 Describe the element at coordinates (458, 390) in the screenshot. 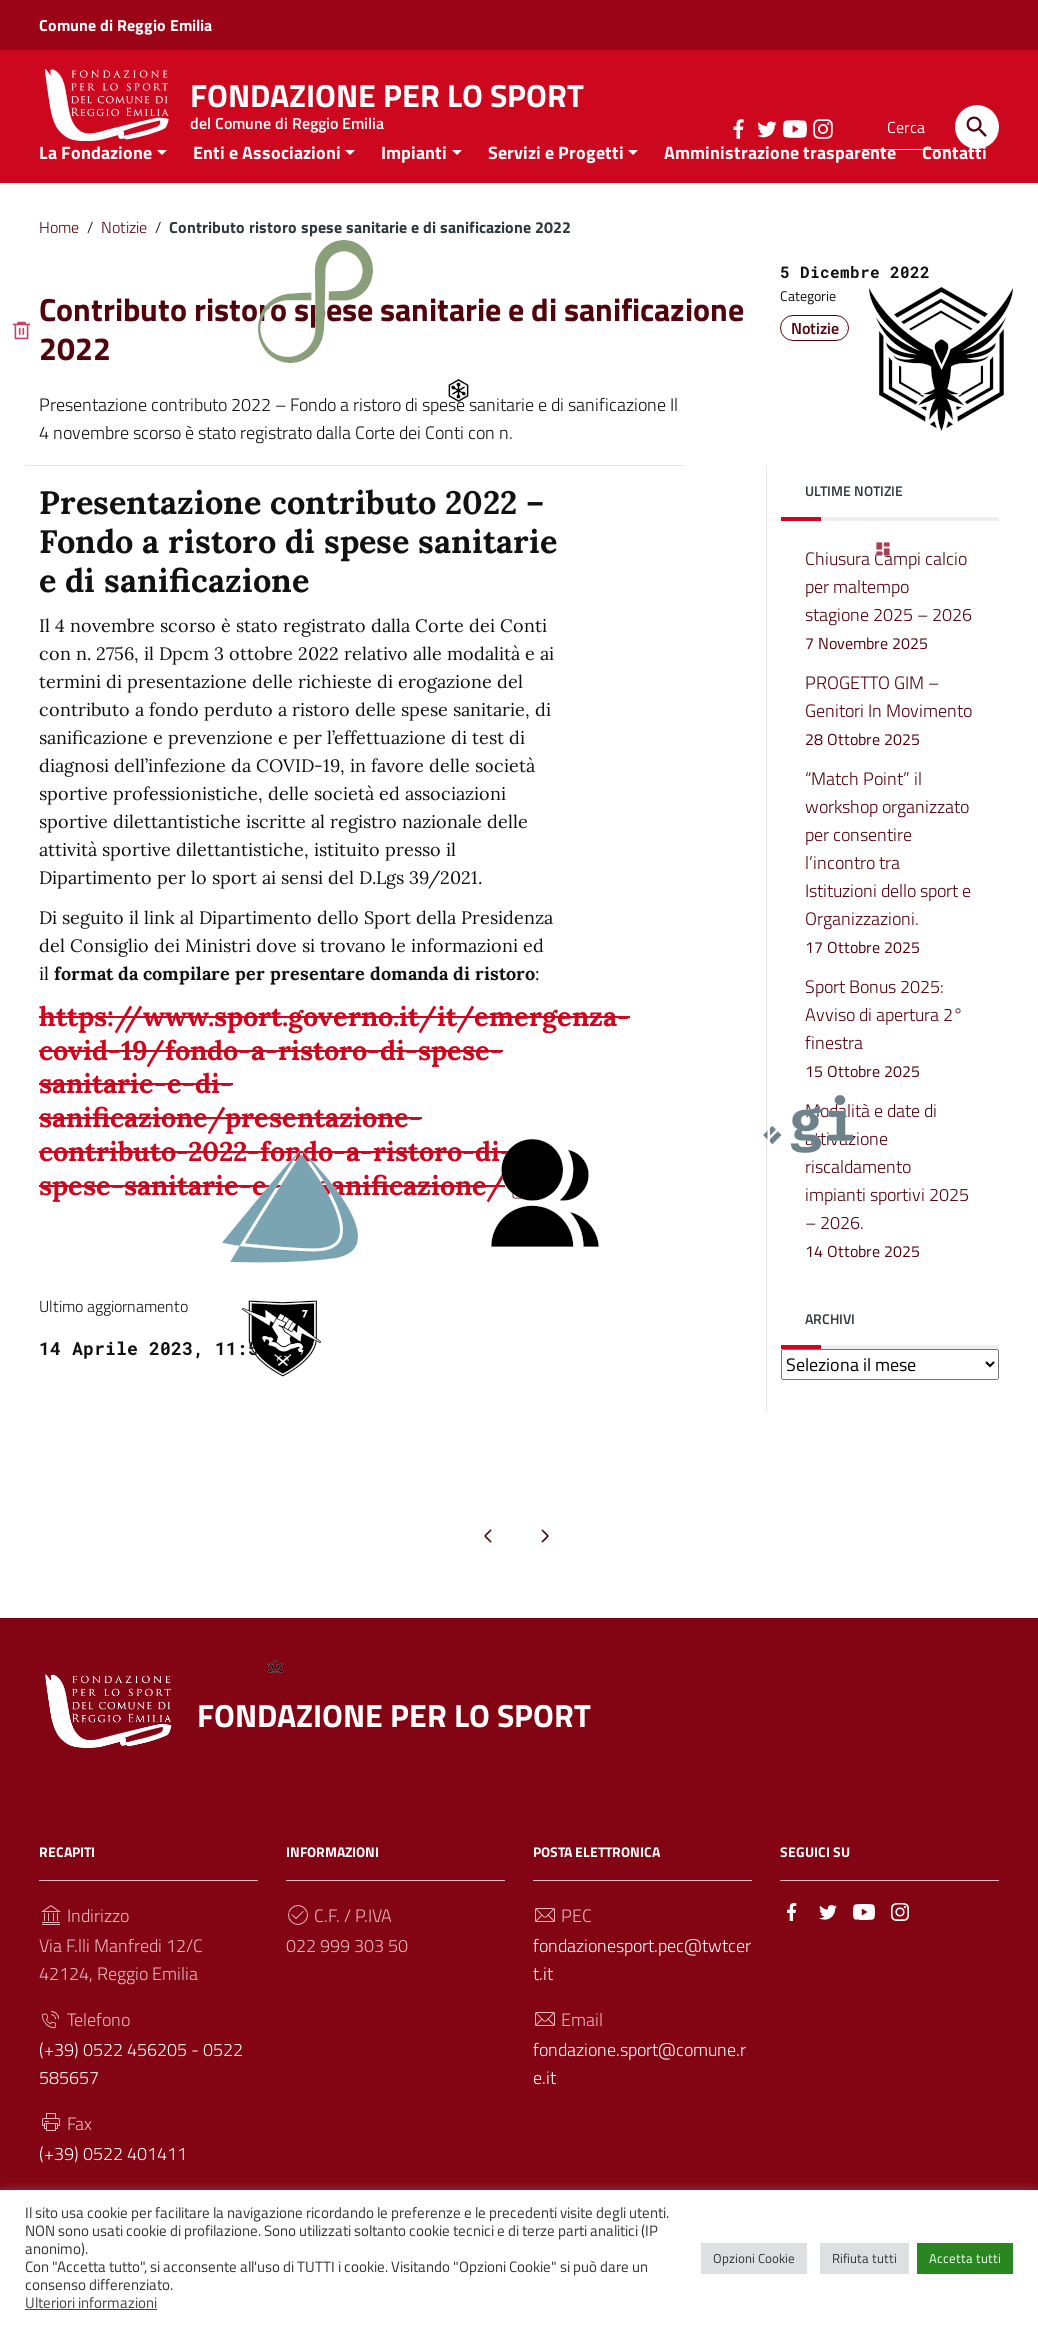

I see `legacy games logo` at that location.